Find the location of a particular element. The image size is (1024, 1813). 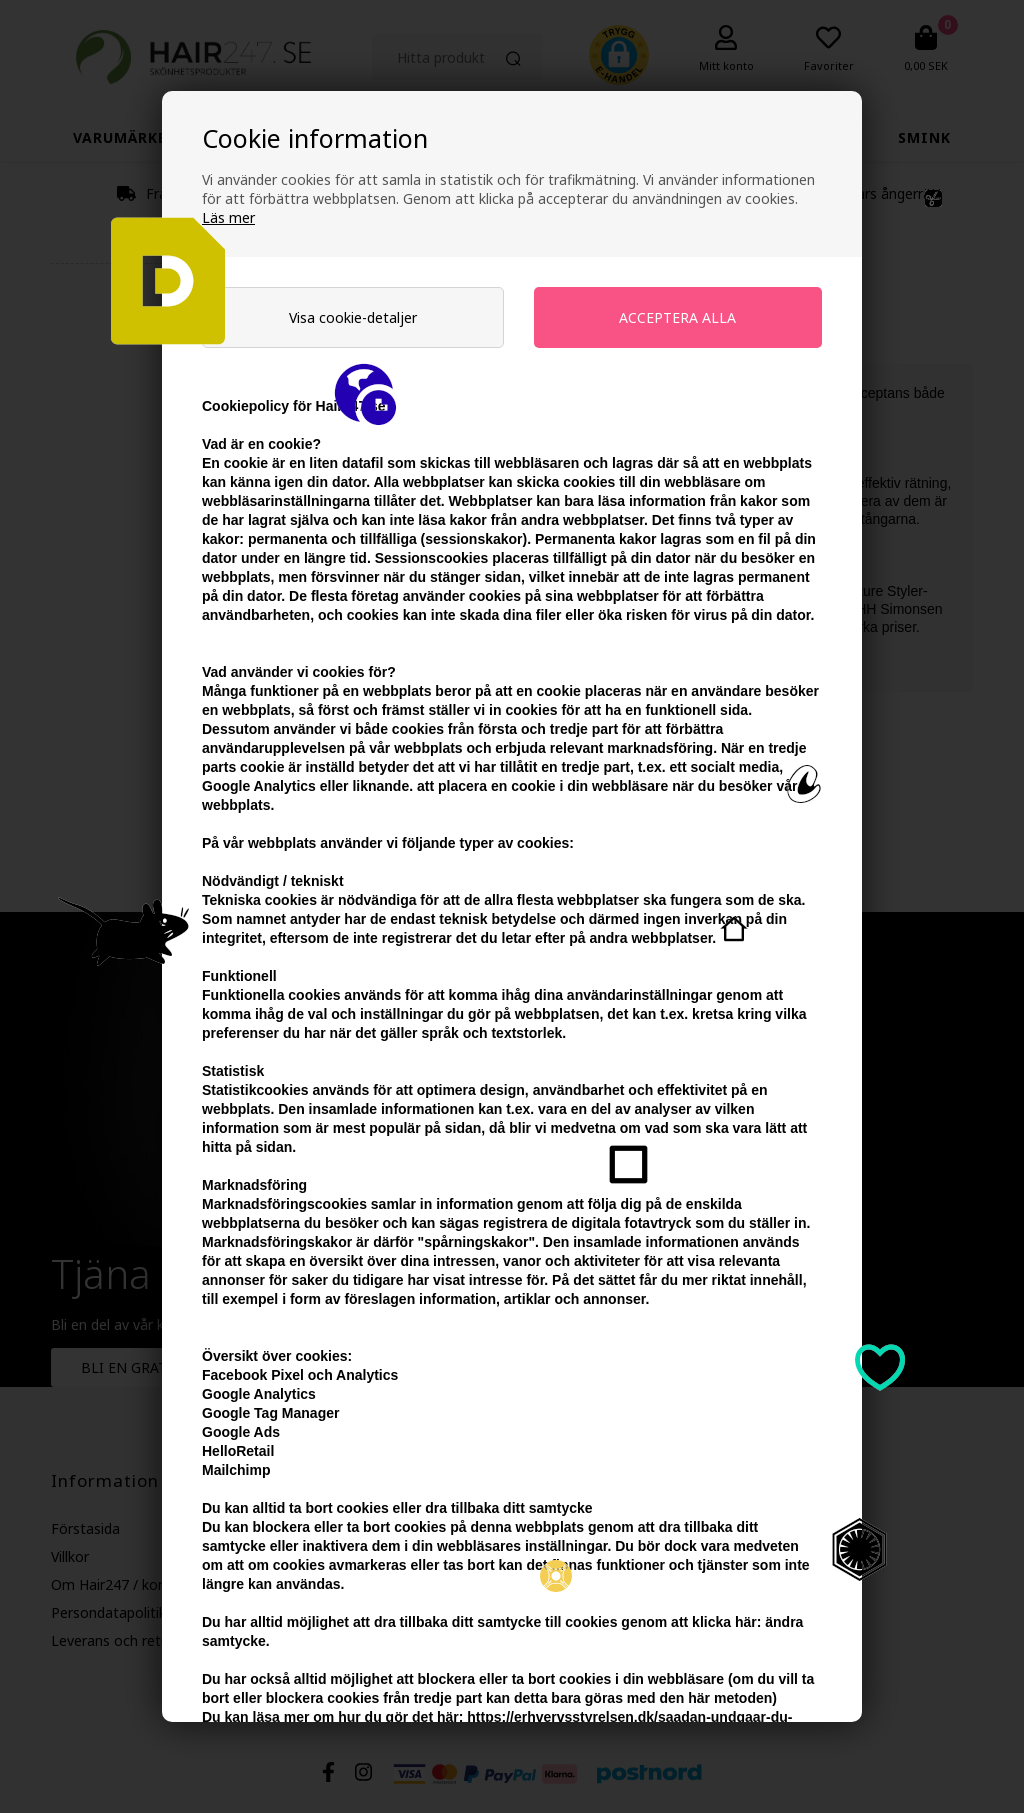

xfce desktop environment logo is located at coordinates (123, 931).